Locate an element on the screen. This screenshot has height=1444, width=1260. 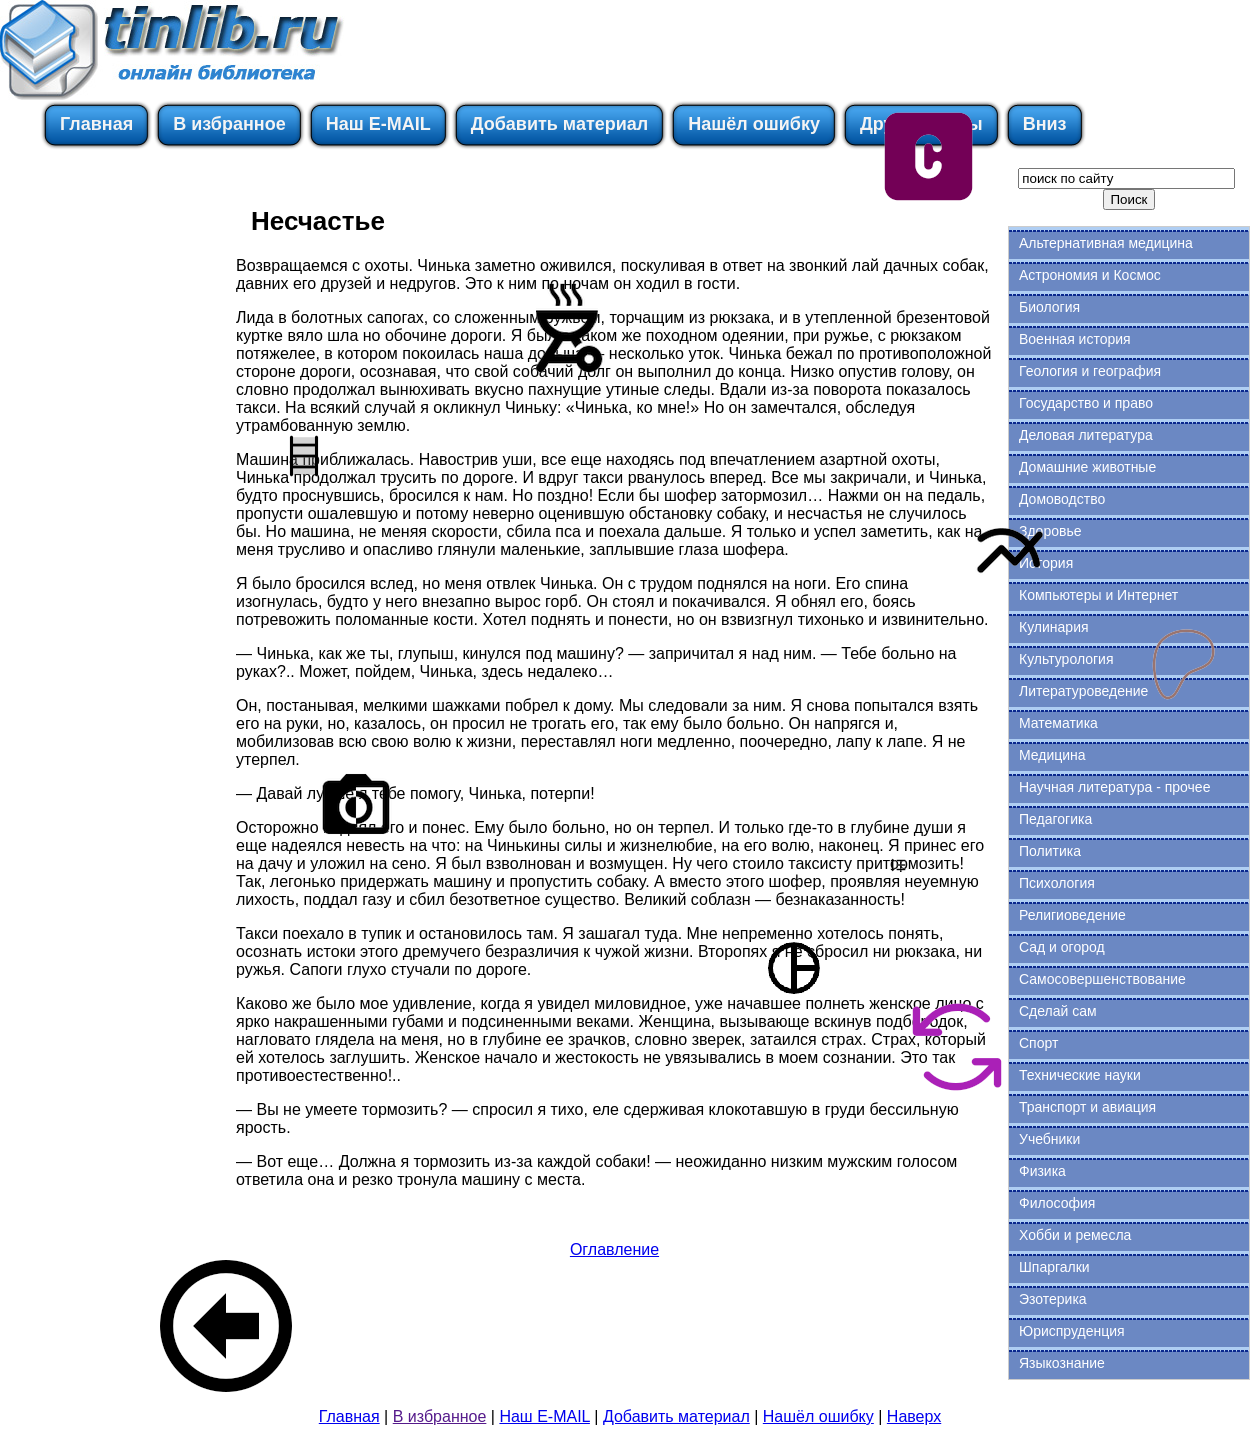
refresh or reload content is located at coordinates (957, 1047).